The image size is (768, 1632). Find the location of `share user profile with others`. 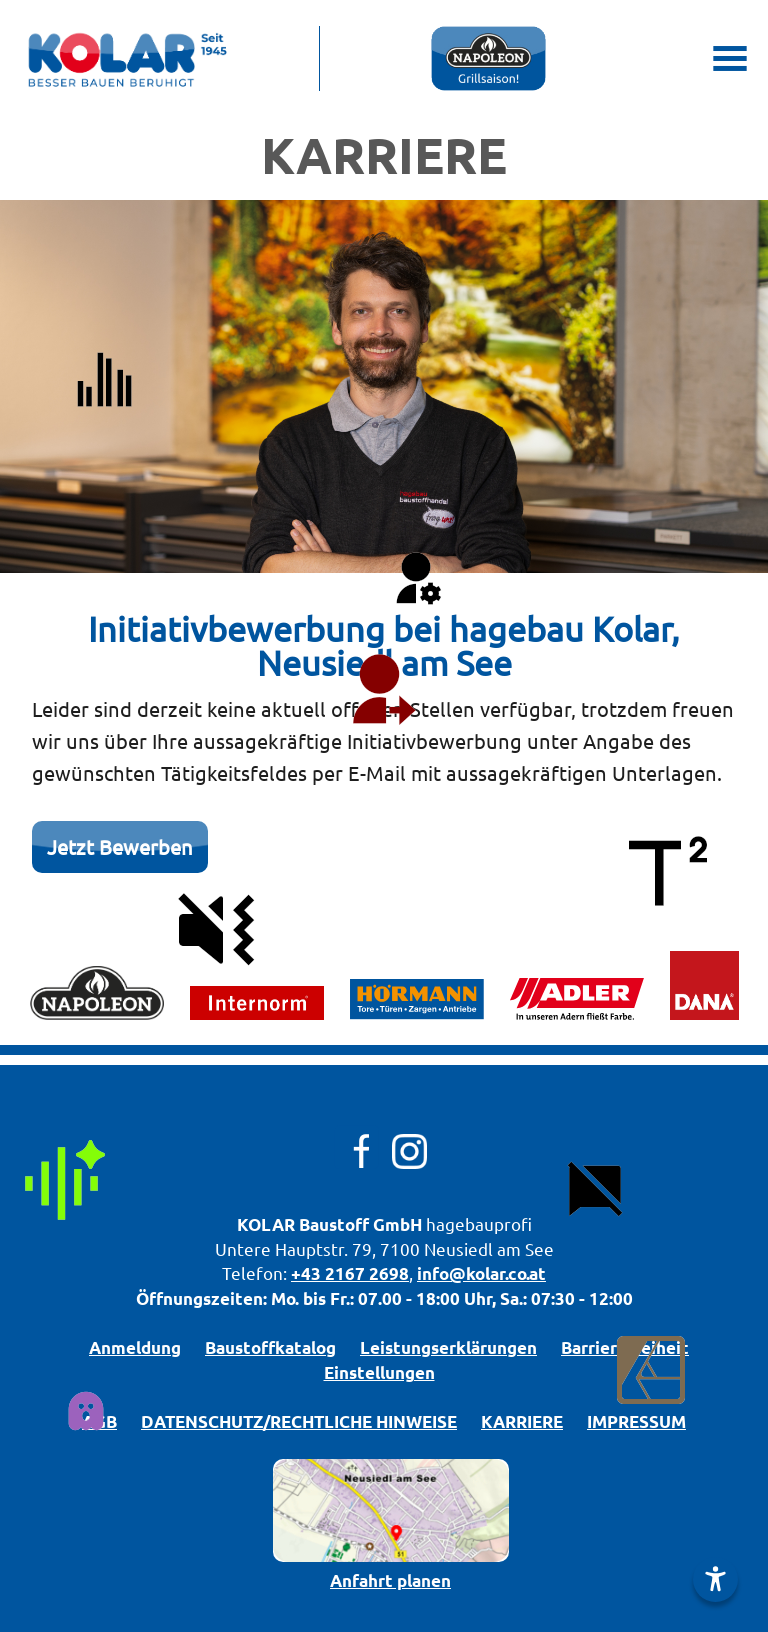

share user profile with others is located at coordinates (379, 690).